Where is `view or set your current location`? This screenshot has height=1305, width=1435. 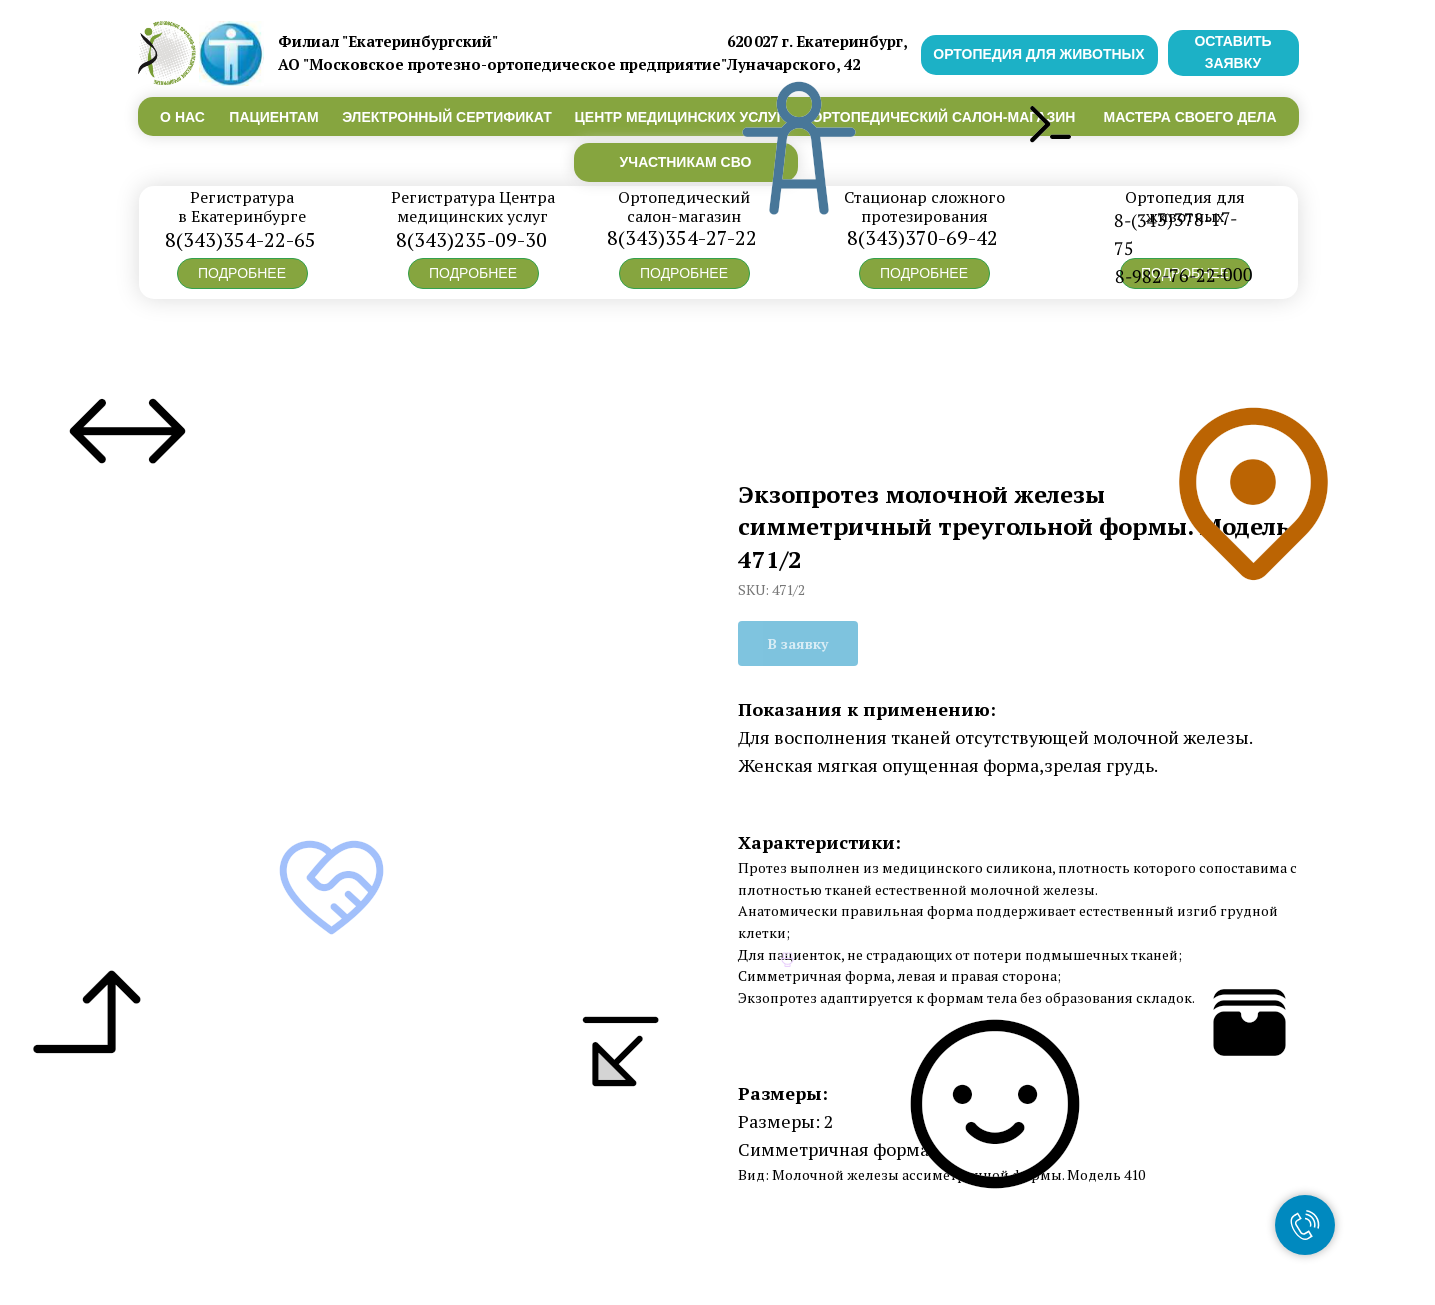
view or set your current location is located at coordinates (1253, 493).